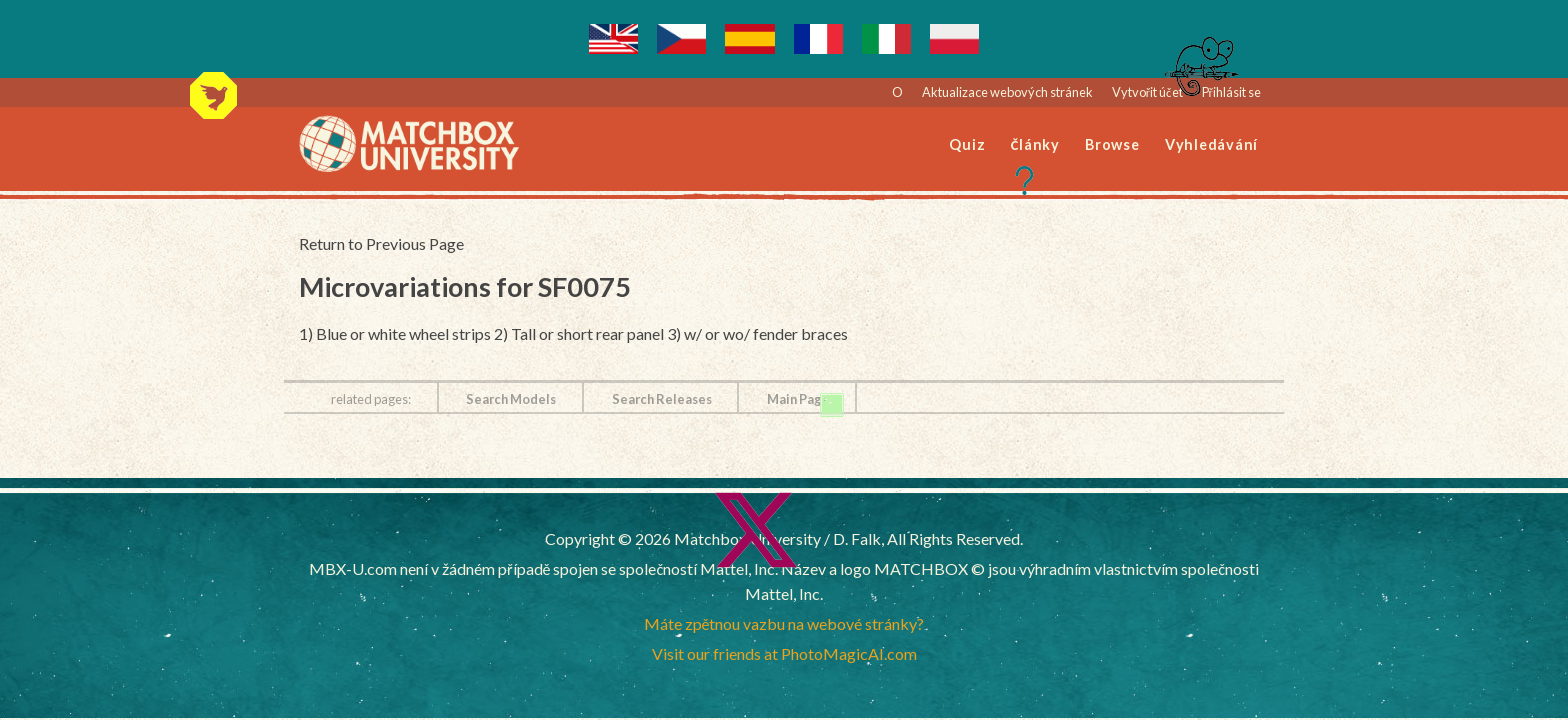  I want to click on share to X (formerly Twitter), so click(756, 530).